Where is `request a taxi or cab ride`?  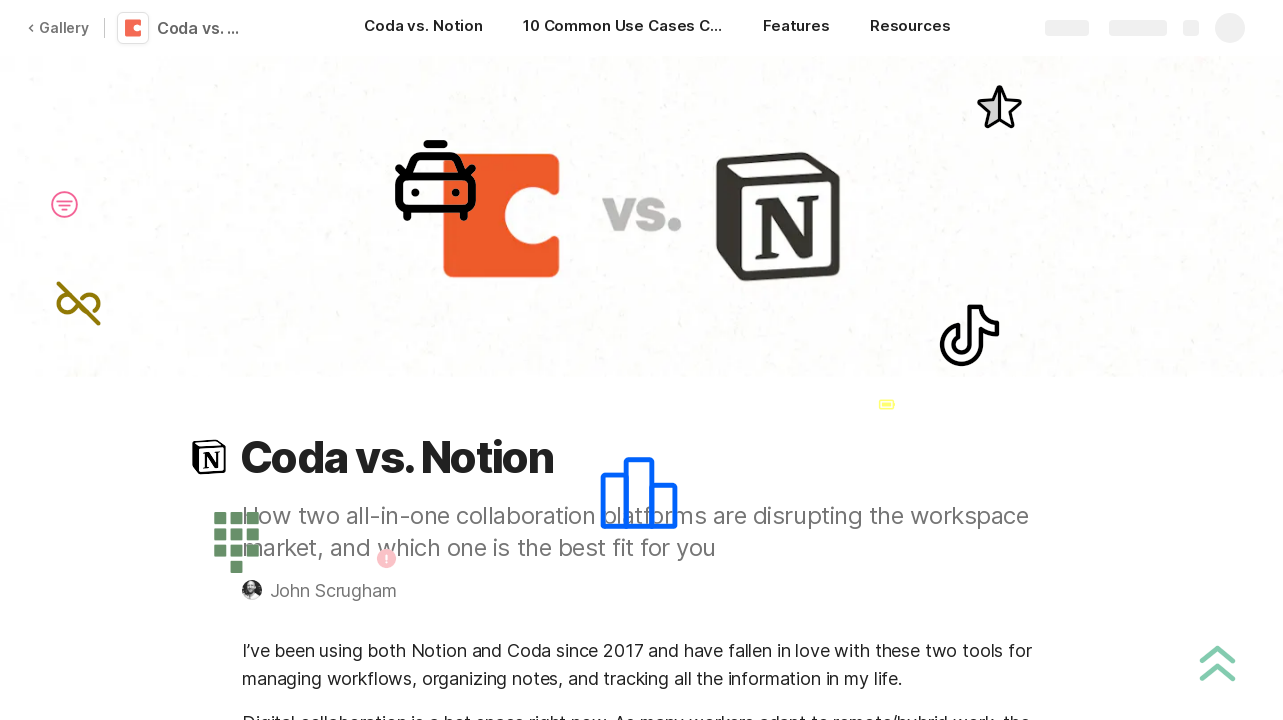 request a taxi or cab ride is located at coordinates (435, 184).